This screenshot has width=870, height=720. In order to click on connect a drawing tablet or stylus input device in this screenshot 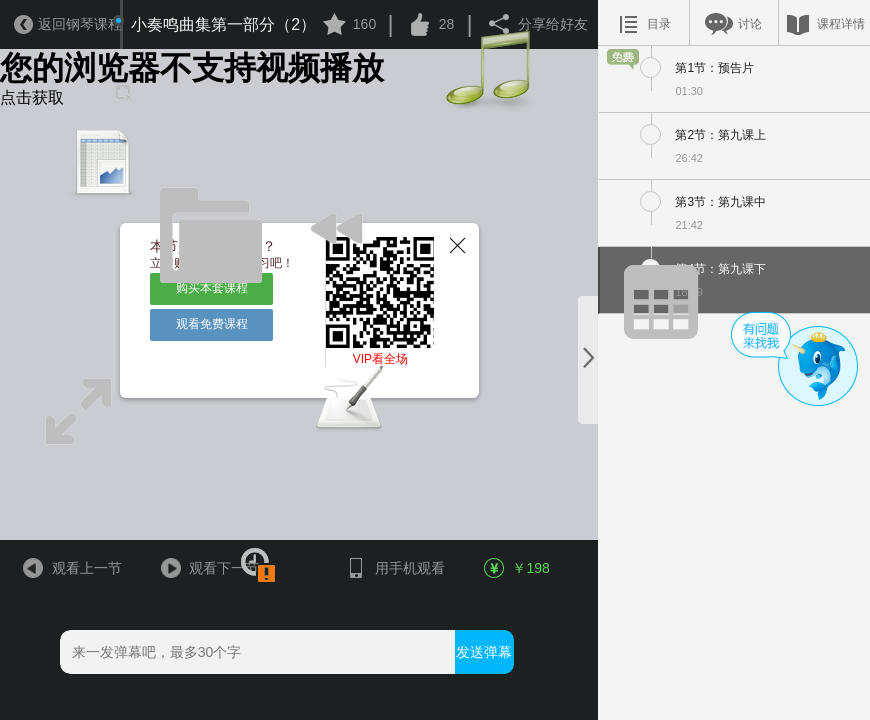, I will do `click(350, 399)`.